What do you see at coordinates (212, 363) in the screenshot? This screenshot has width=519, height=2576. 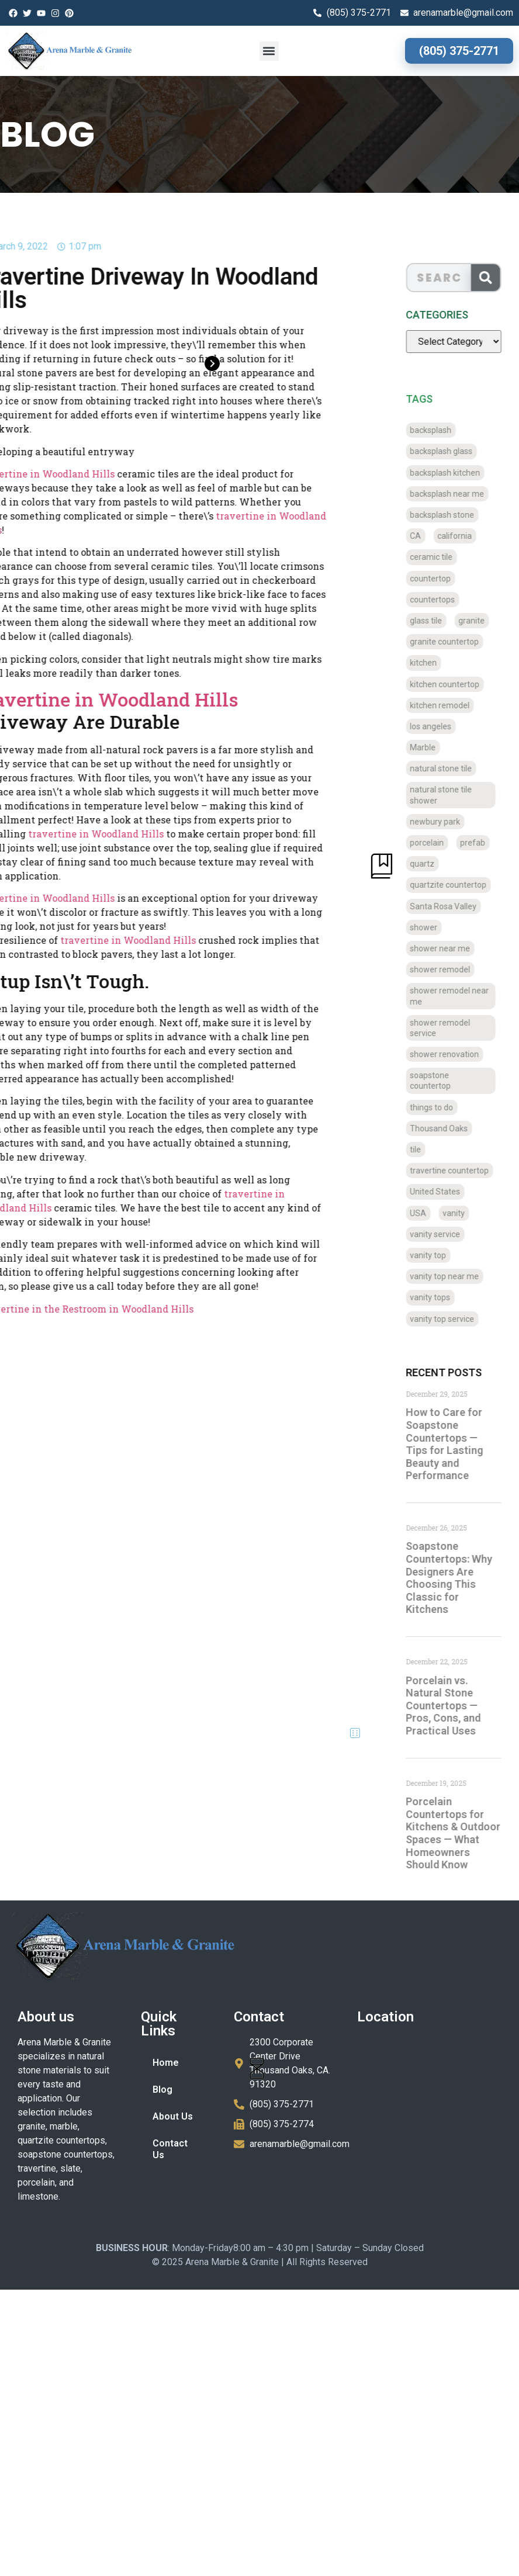 I see `go to the next item or page` at bounding box center [212, 363].